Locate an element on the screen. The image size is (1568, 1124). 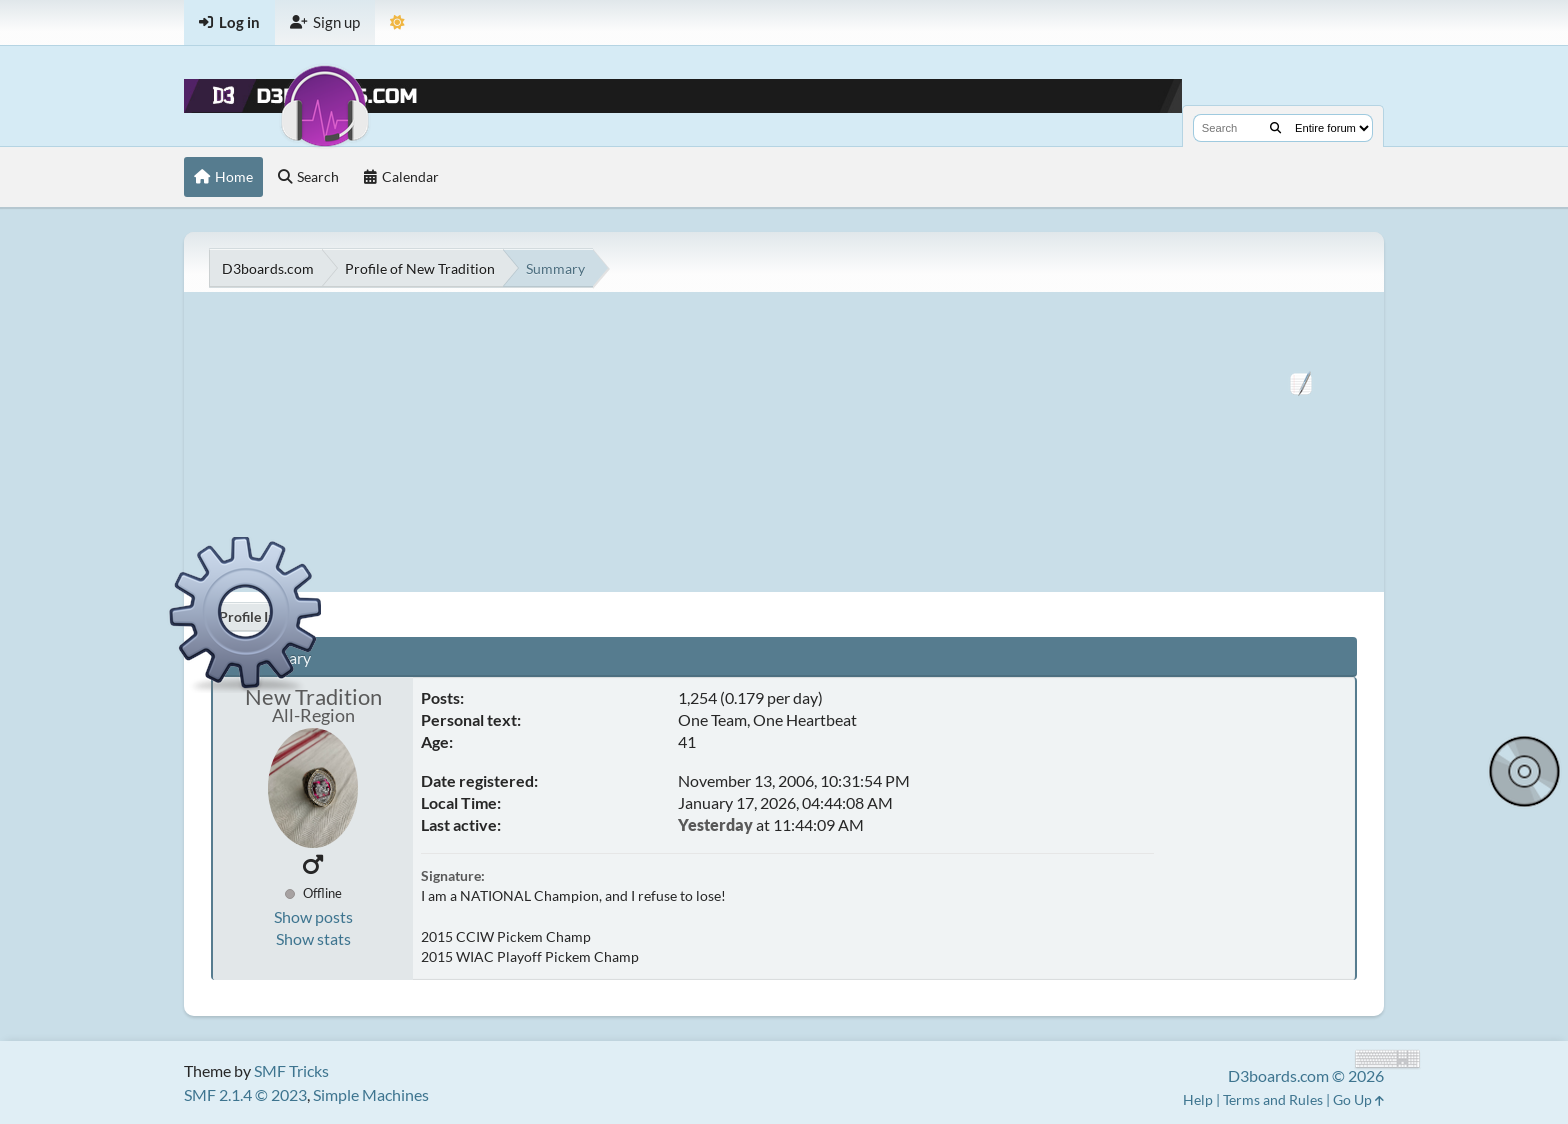
open TextEdit to create or edit documents is located at coordinates (1301, 384).